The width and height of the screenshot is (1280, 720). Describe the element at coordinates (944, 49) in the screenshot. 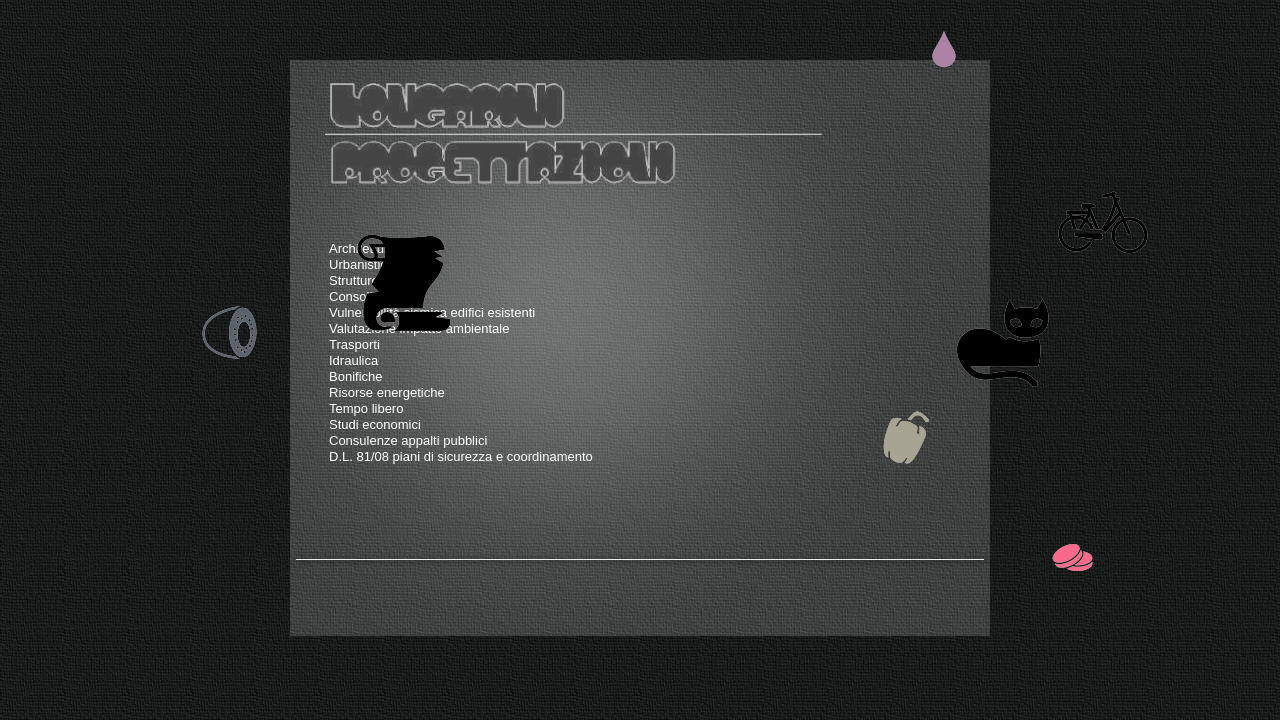

I see `indicates water or hydration level` at that location.